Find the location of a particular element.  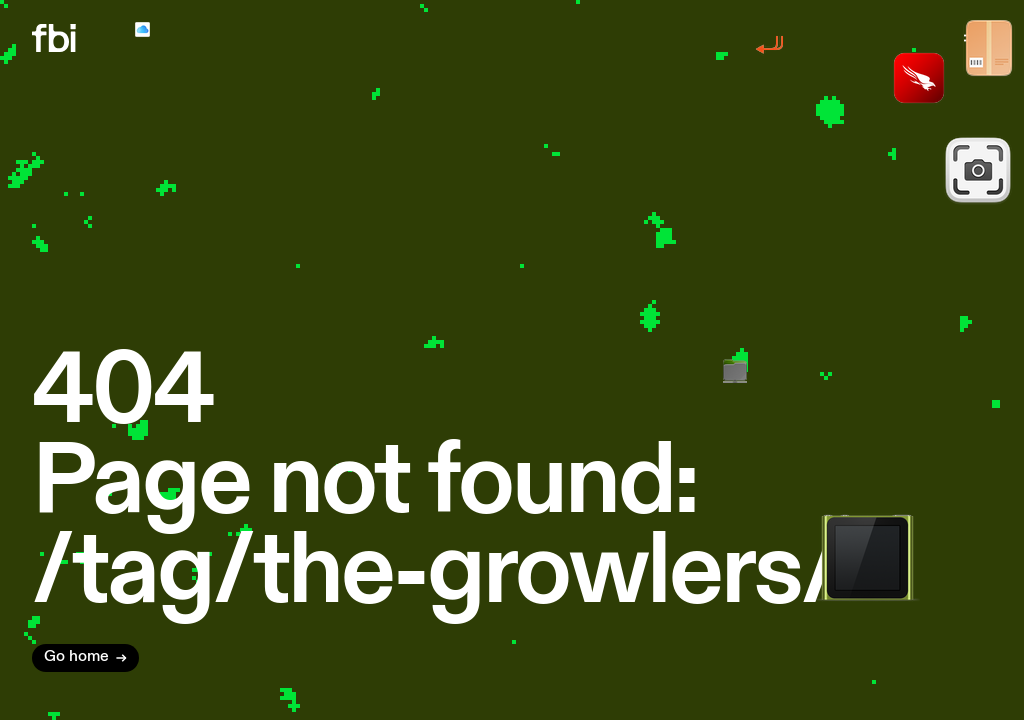

access files stored on a remote server is located at coordinates (735, 371).